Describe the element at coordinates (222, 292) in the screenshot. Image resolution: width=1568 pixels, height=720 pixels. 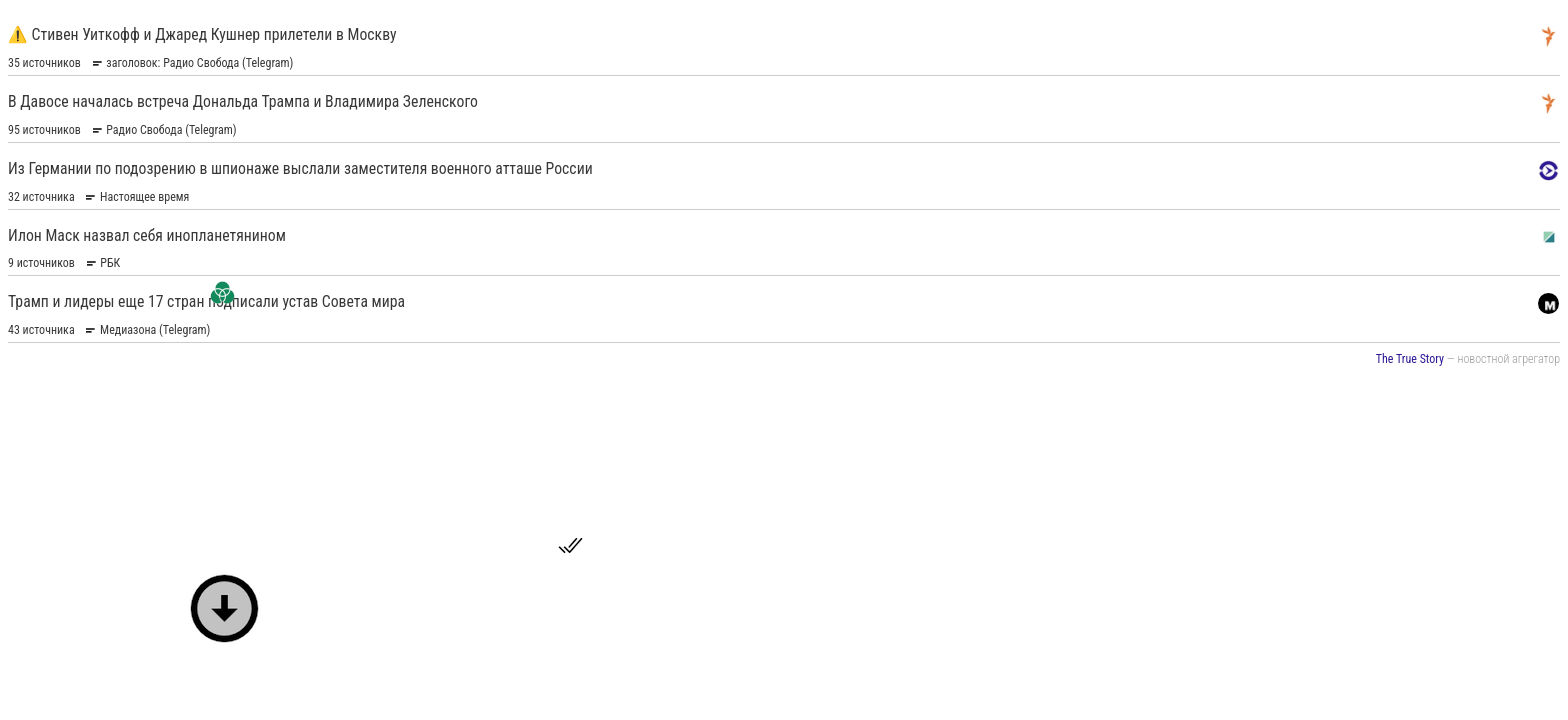
I see `adjust color filter settings` at that location.